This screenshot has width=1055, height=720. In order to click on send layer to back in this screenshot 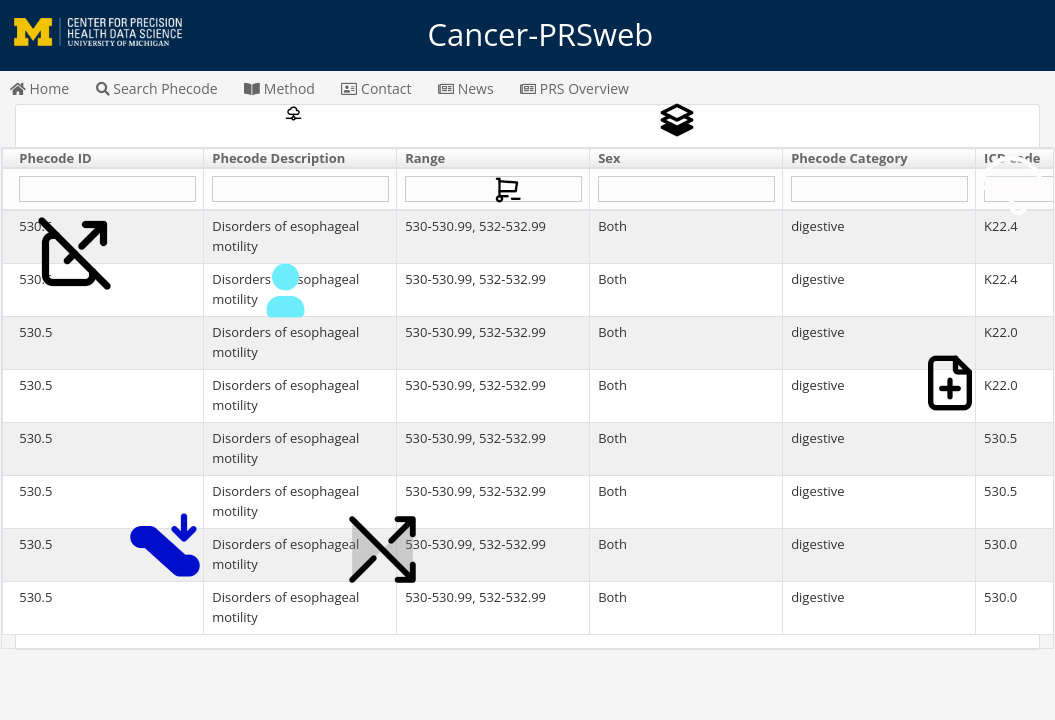, I will do `click(677, 120)`.